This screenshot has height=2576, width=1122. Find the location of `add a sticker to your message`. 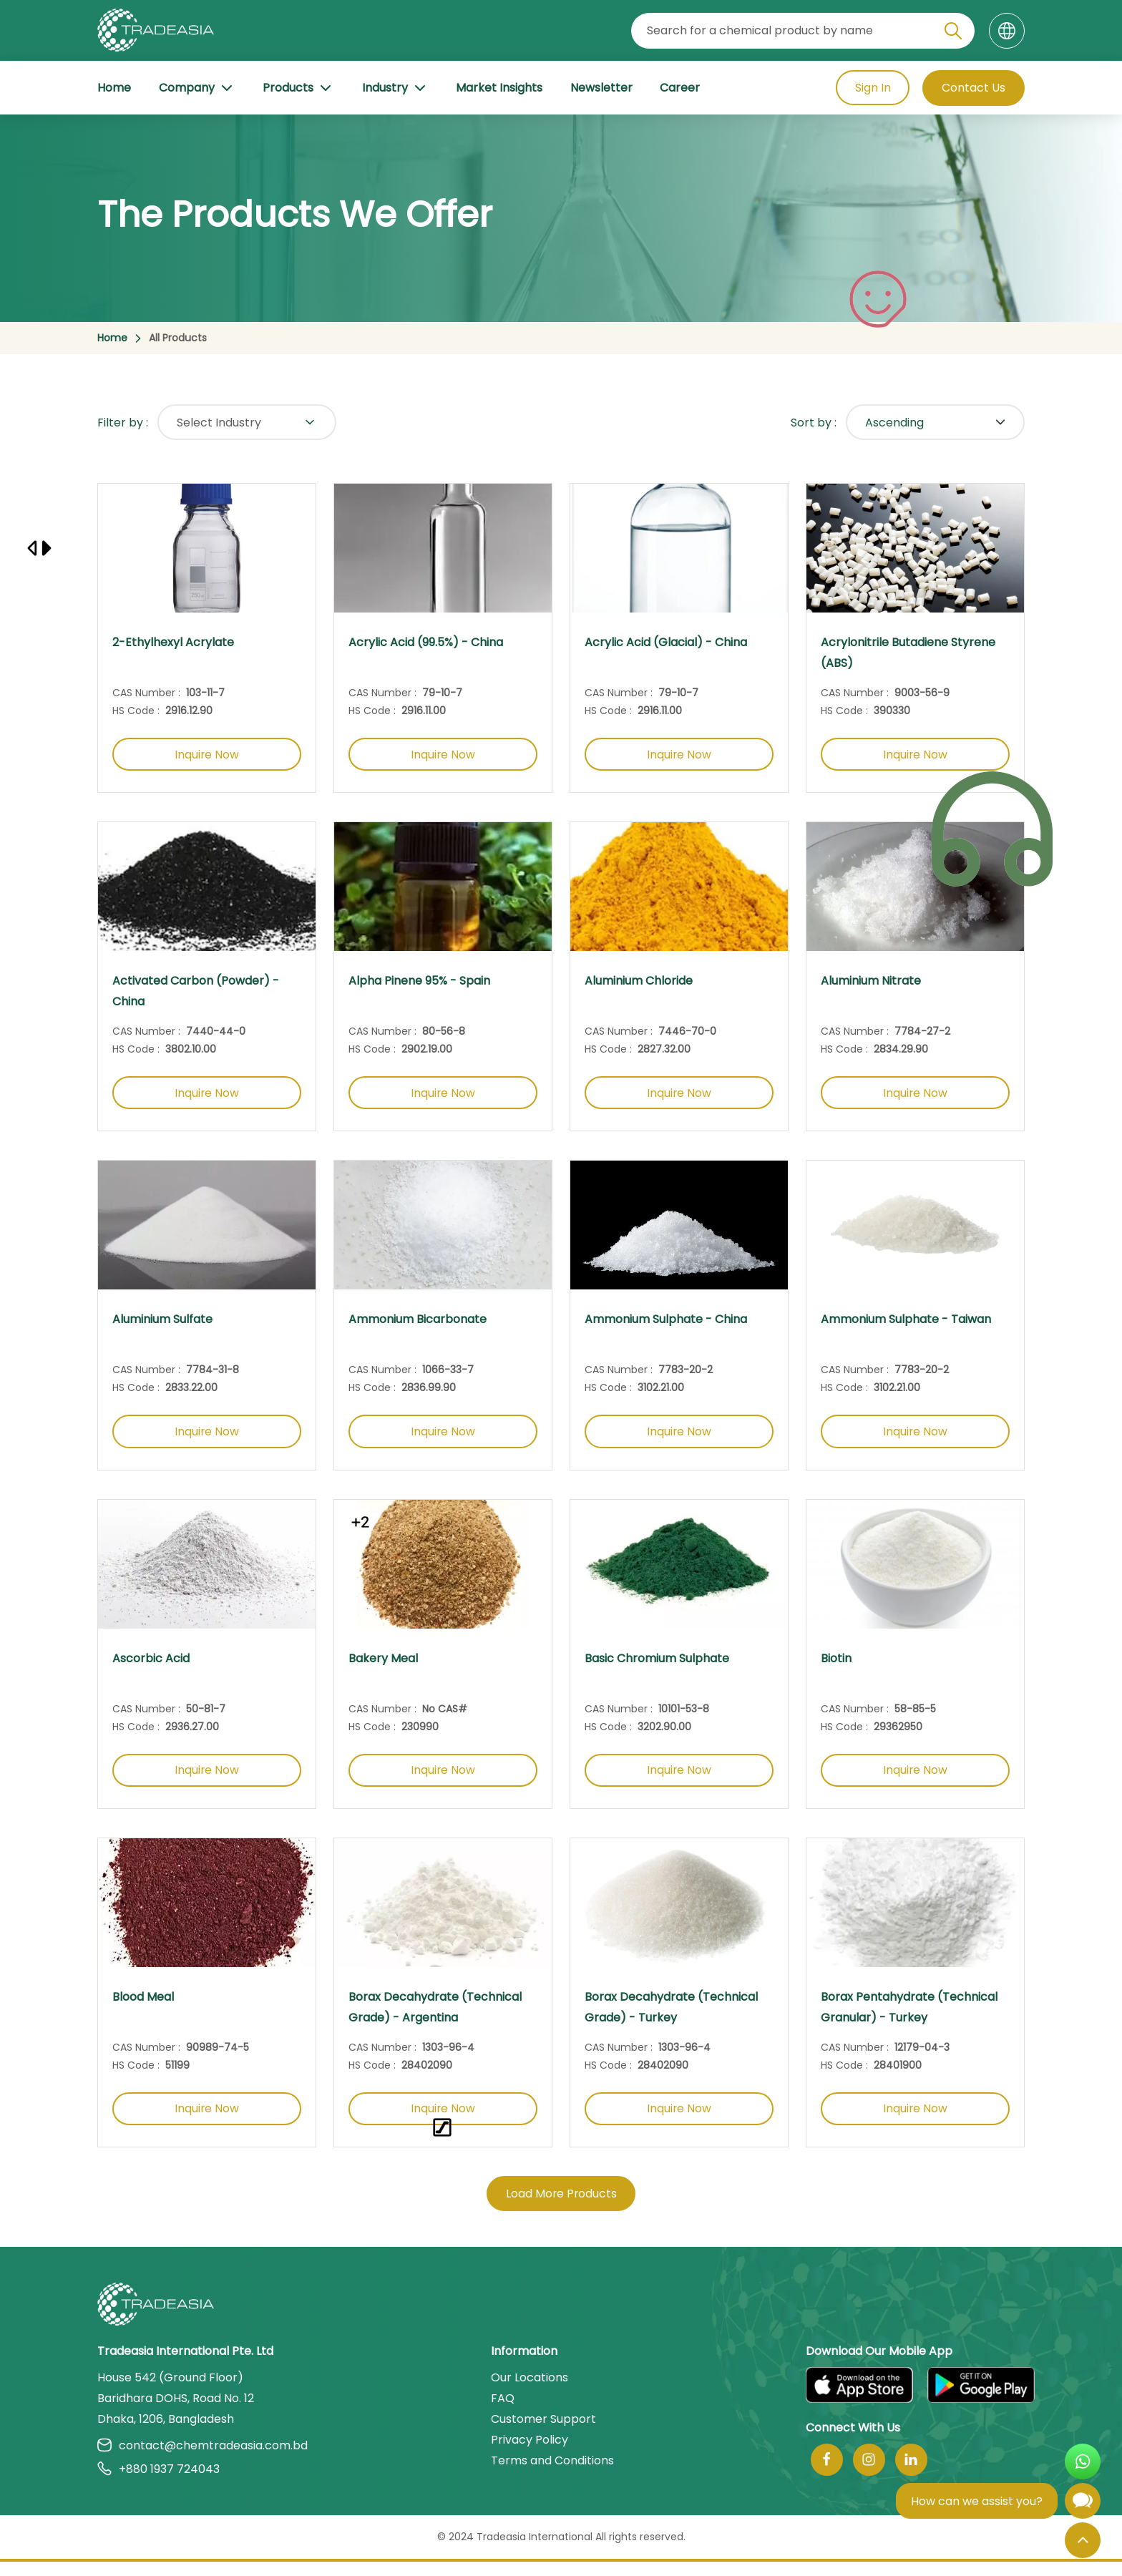

add a sticker to your message is located at coordinates (878, 299).